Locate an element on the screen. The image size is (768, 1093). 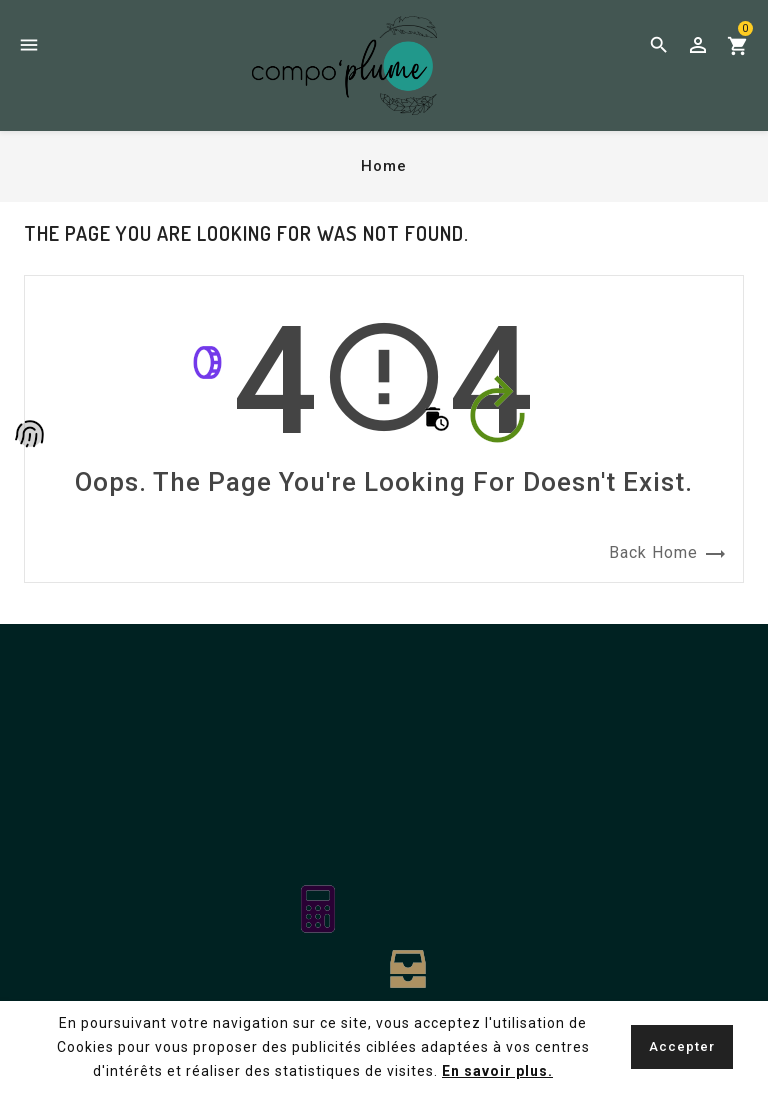
enable auto-delete for messages or files is located at coordinates (437, 419).